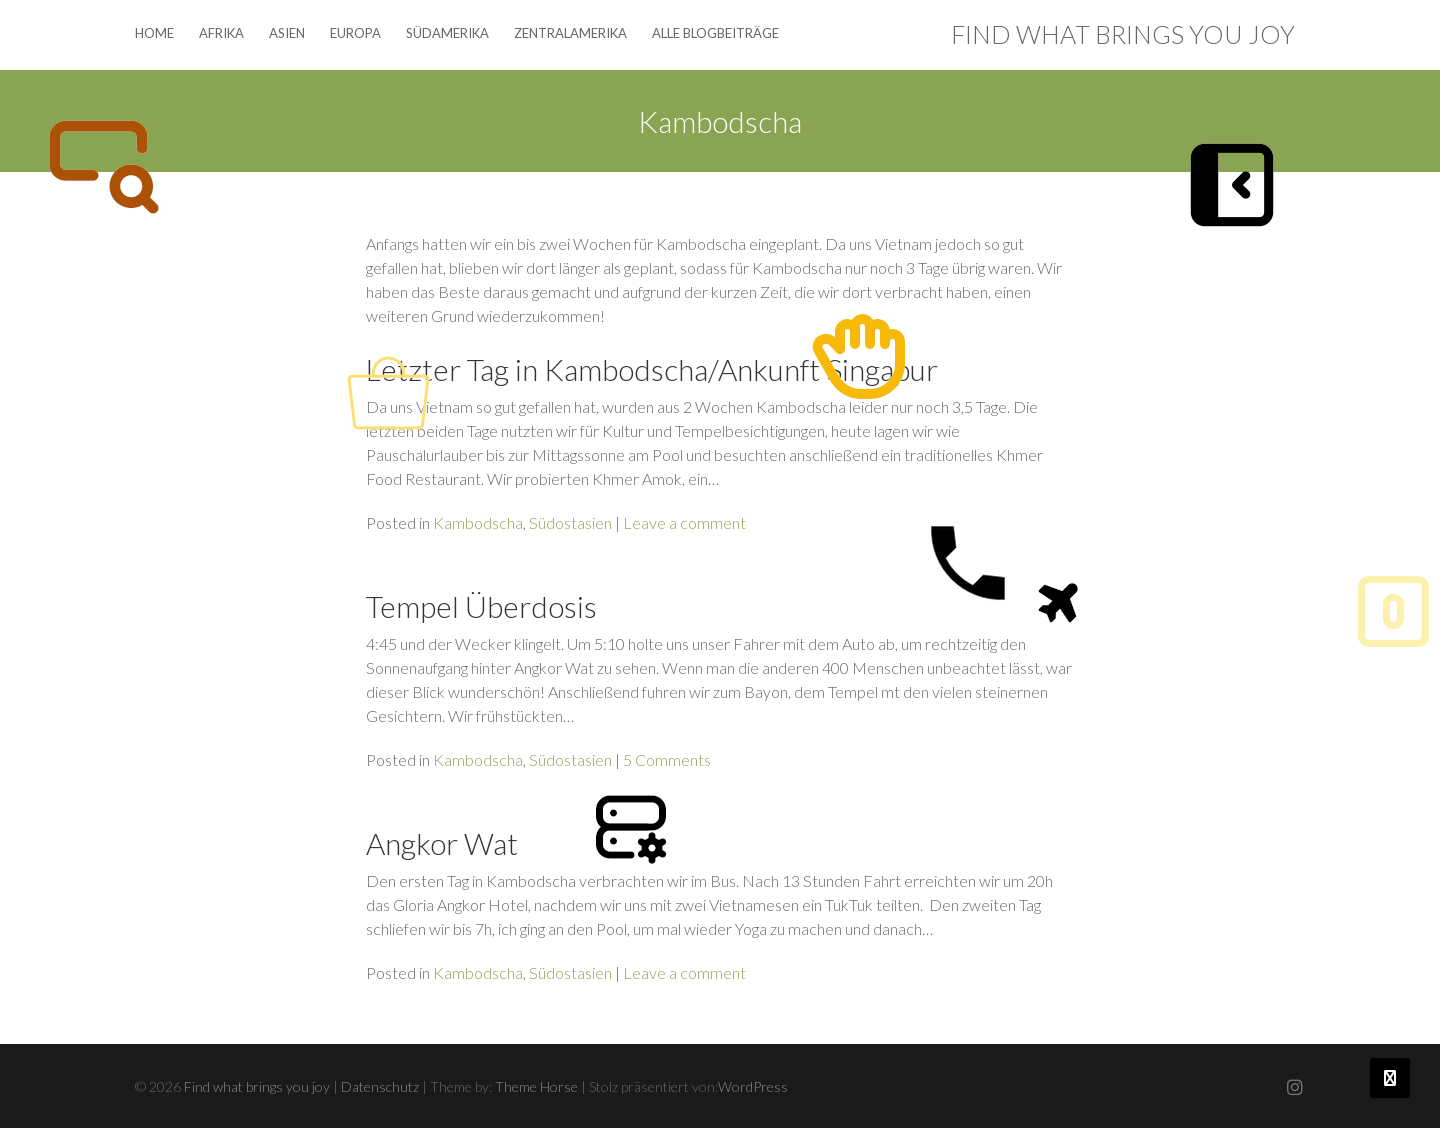 The height and width of the screenshot is (1128, 1440). Describe the element at coordinates (968, 563) in the screenshot. I see `make a phone call` at that location.